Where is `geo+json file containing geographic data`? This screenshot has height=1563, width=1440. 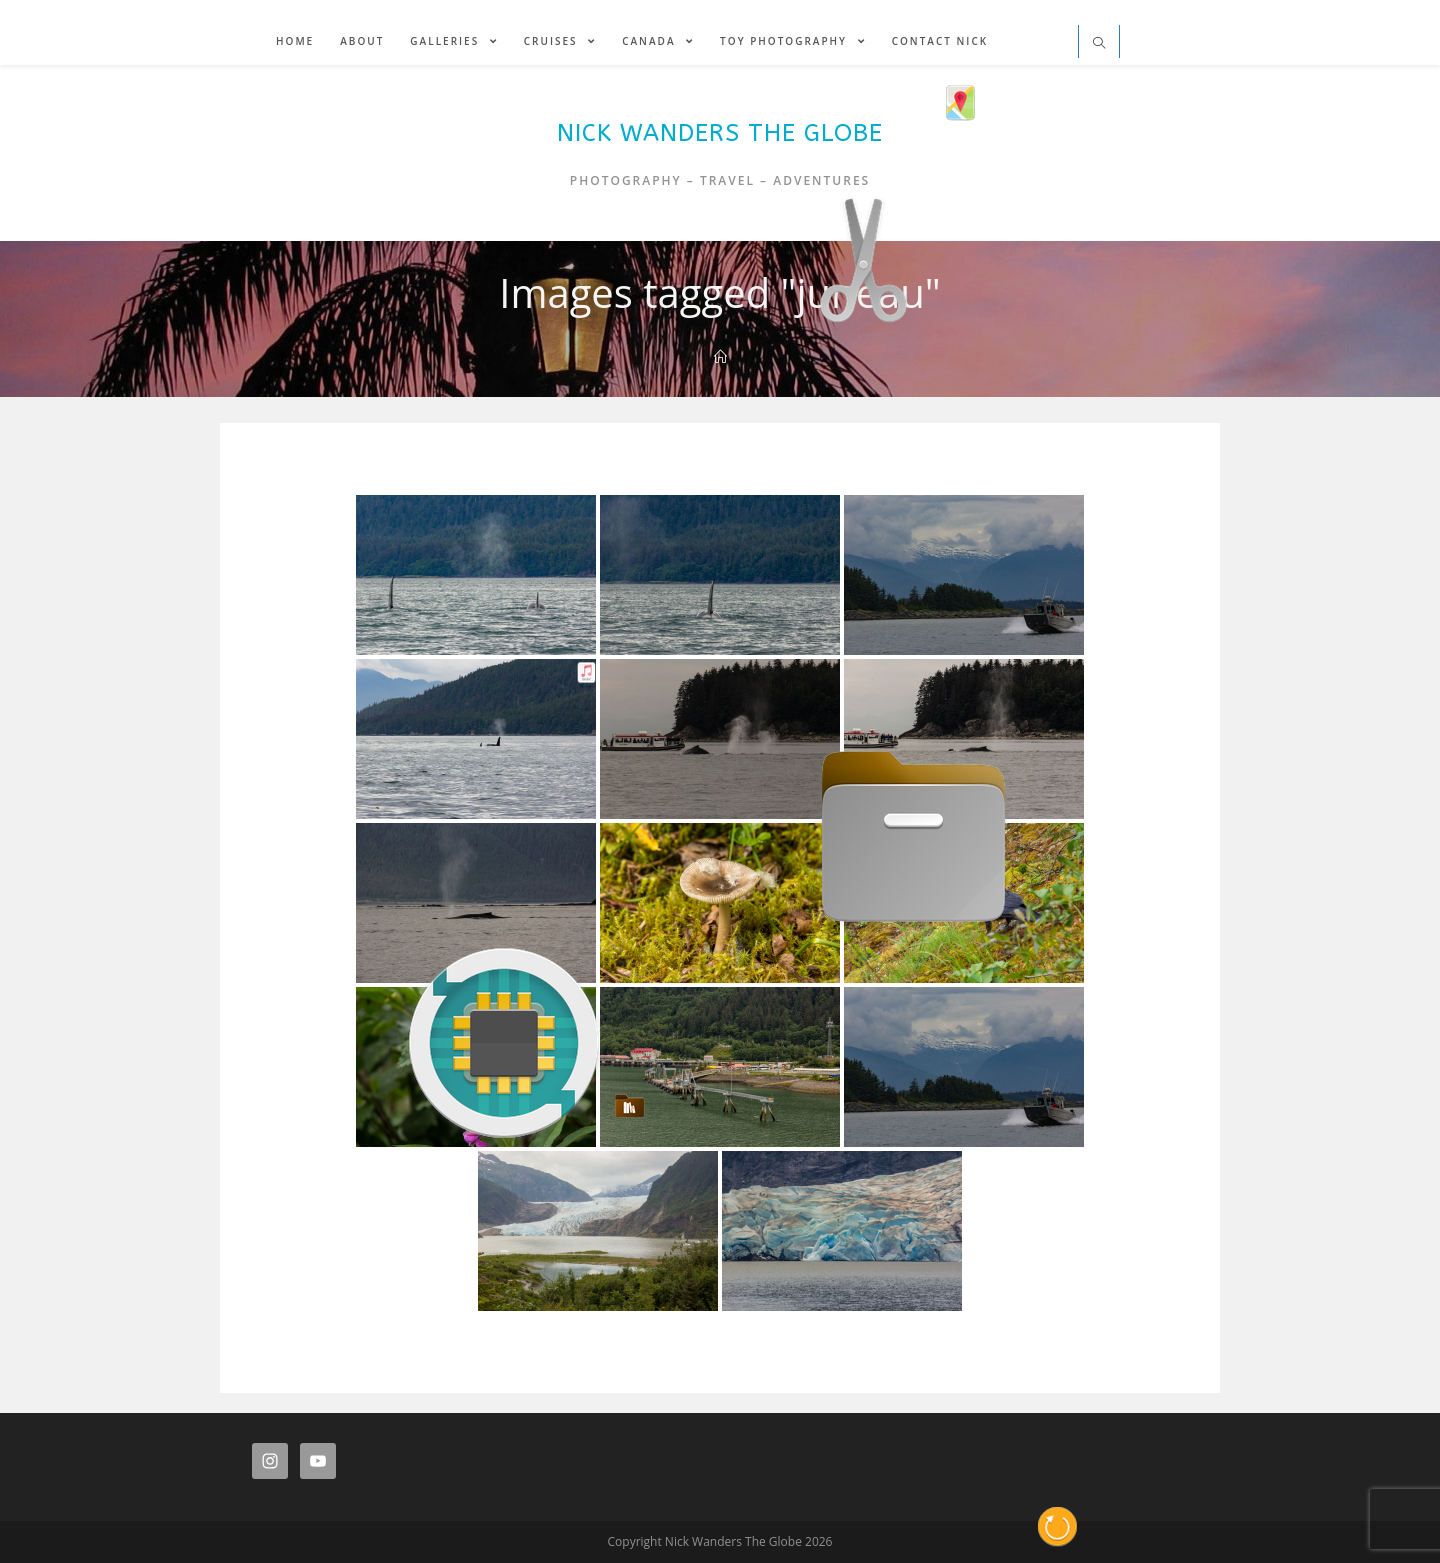
geo+json file containing geographic data is located at coordinates (960, 102).